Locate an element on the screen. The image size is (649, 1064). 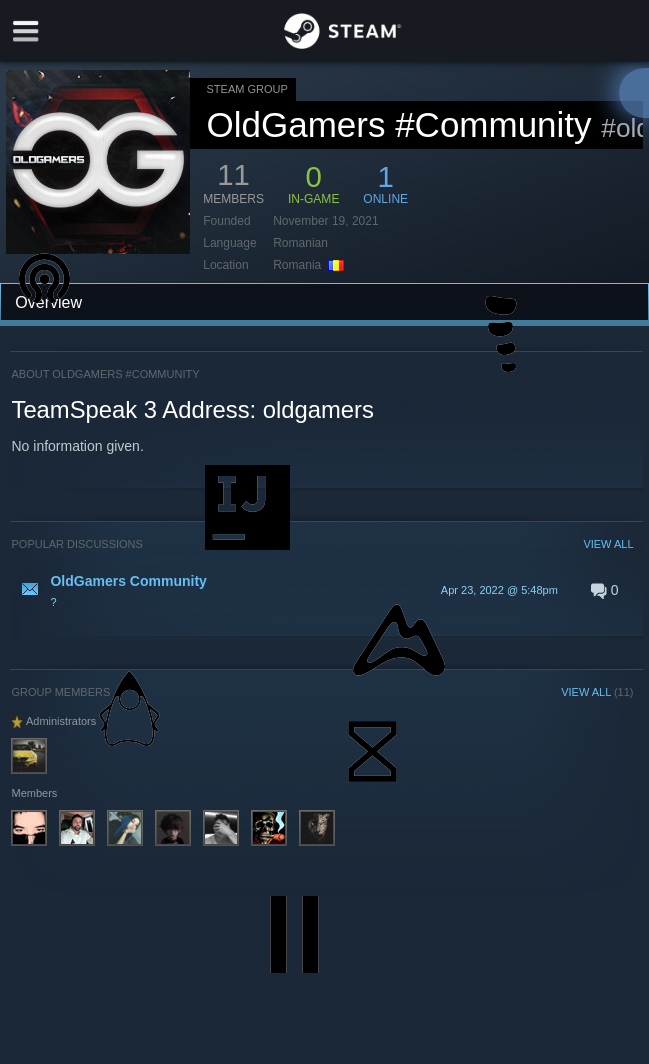
OpenJDK project logo is located at coordinates (129, 708).